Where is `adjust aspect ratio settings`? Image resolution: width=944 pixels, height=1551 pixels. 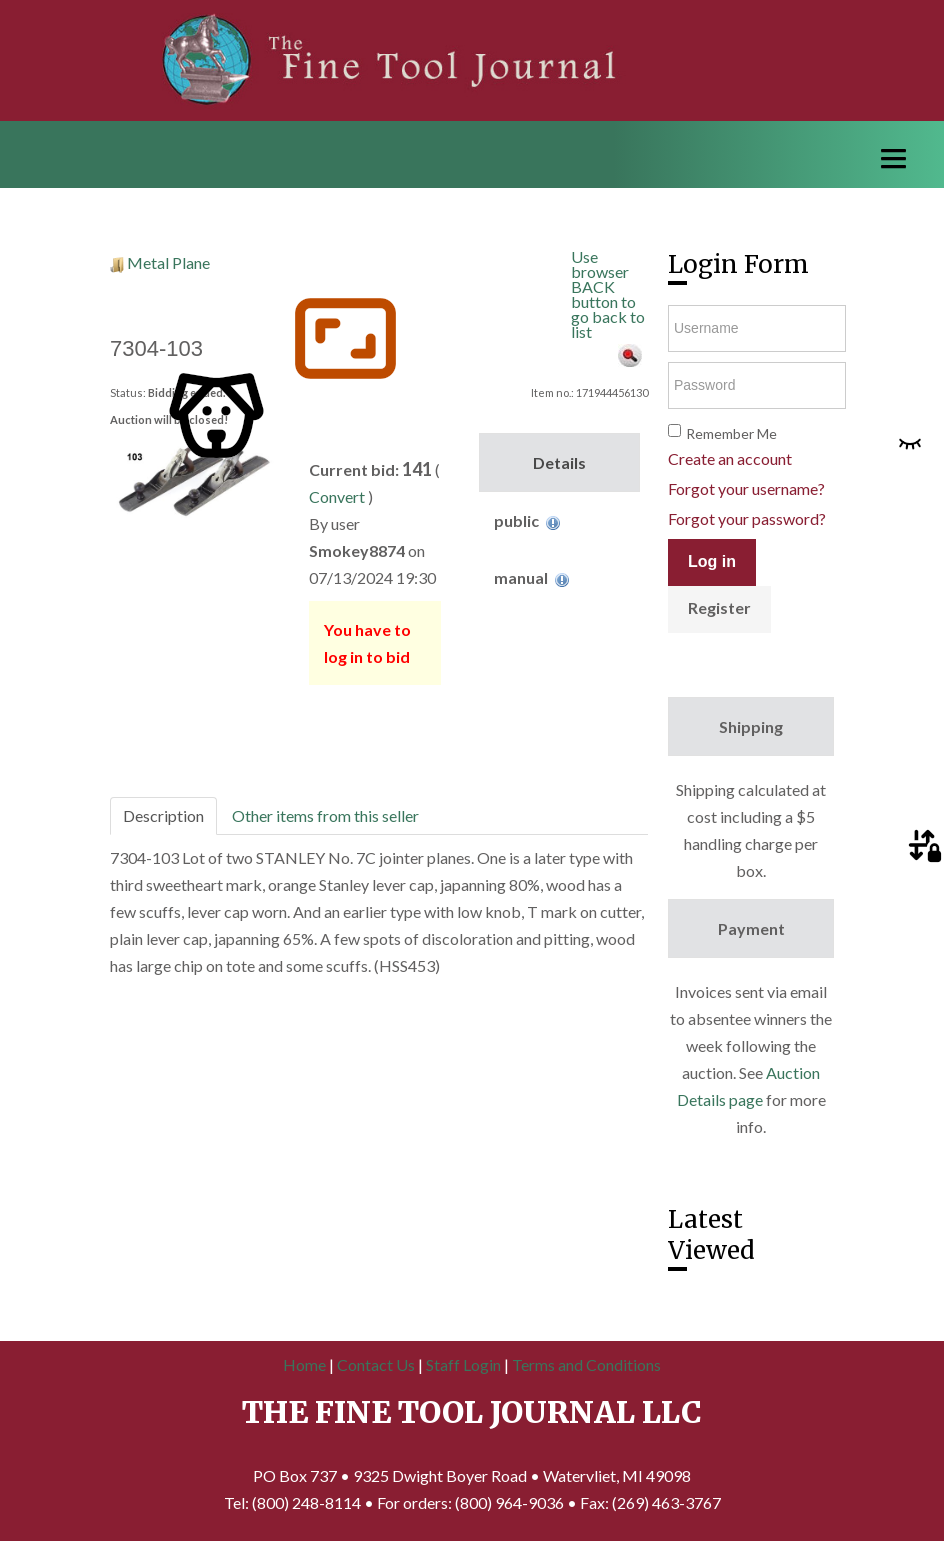 adjust aspect ratio settings is located at coordinates (345, 338).